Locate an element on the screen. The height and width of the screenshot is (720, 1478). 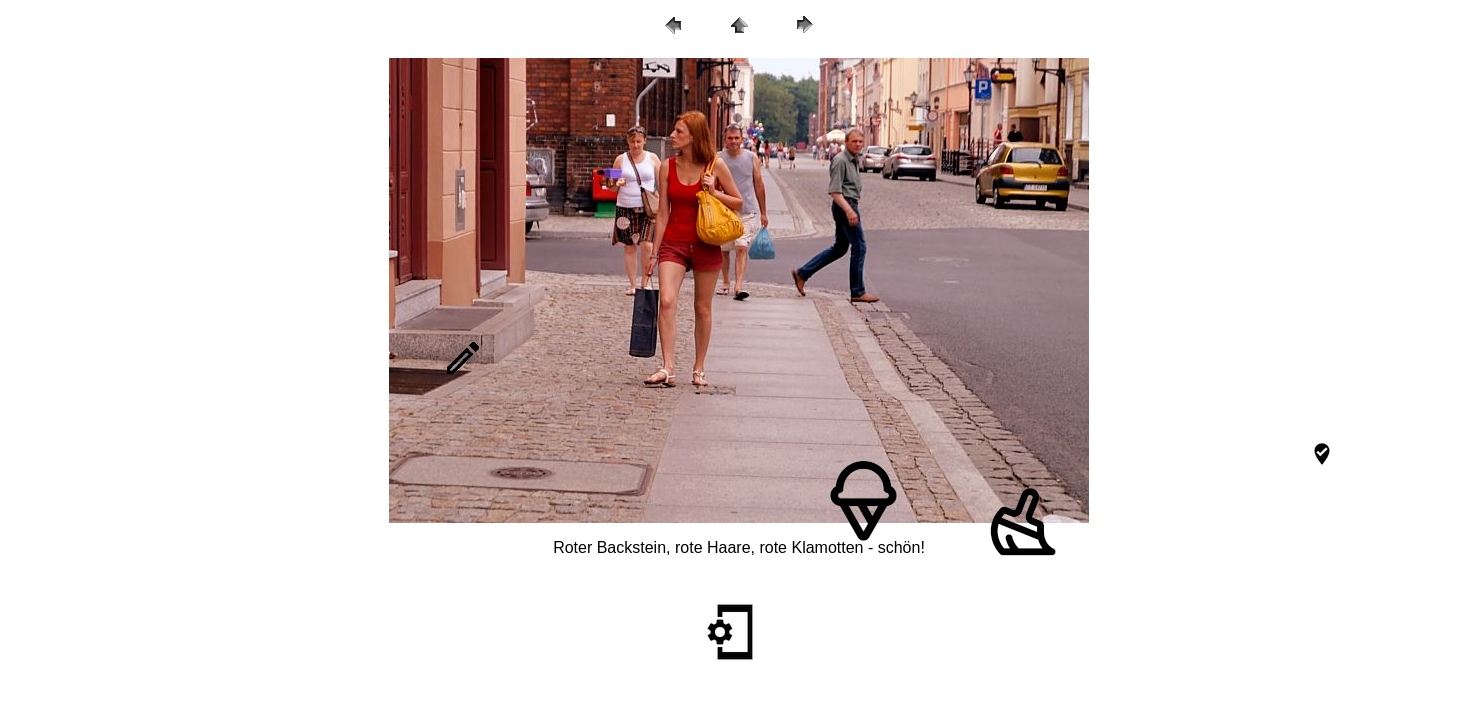
confirm or select a location is located at coordinates (1322, 454).